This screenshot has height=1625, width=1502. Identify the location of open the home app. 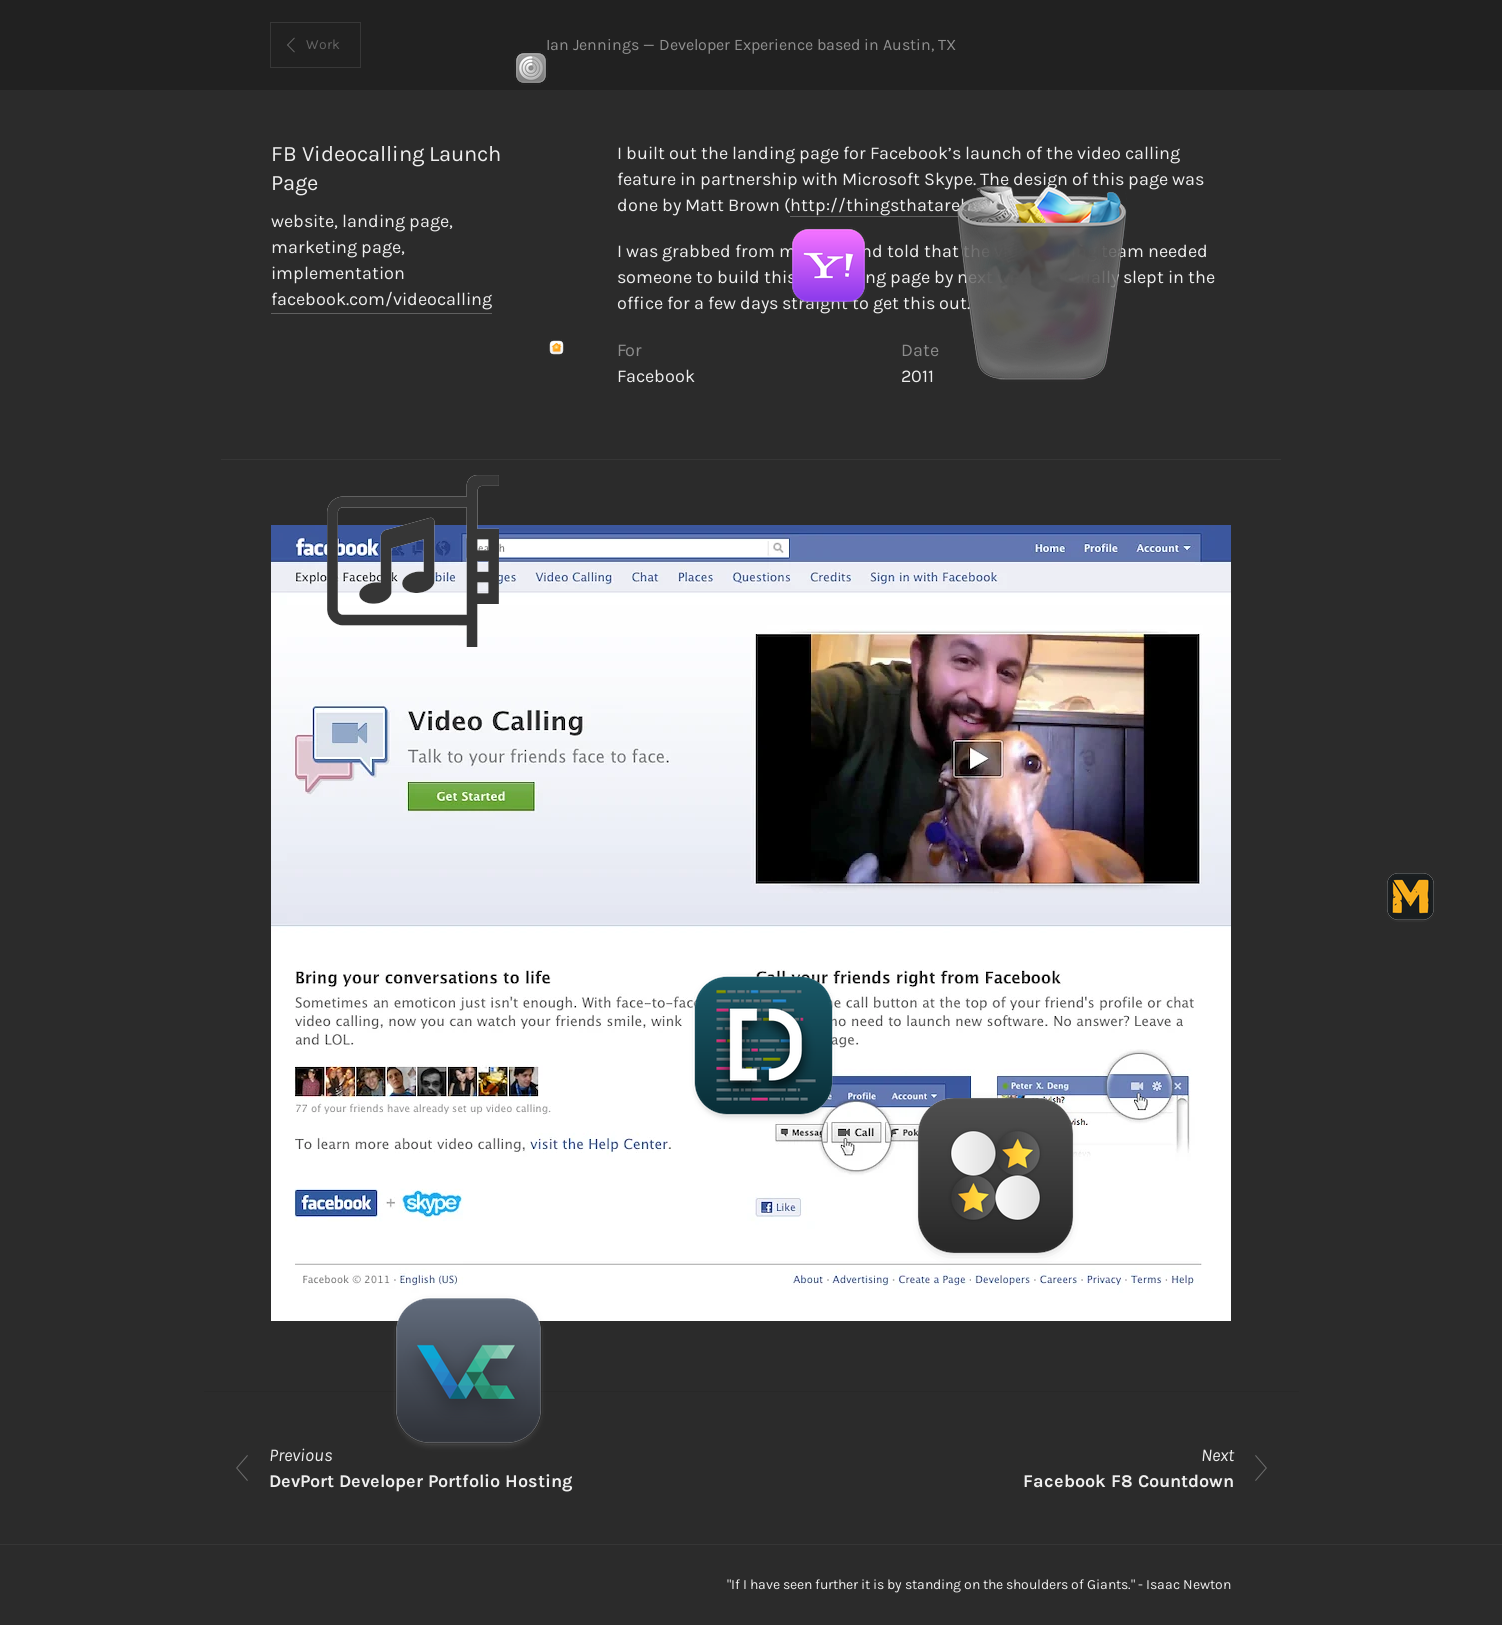
(556, 347).